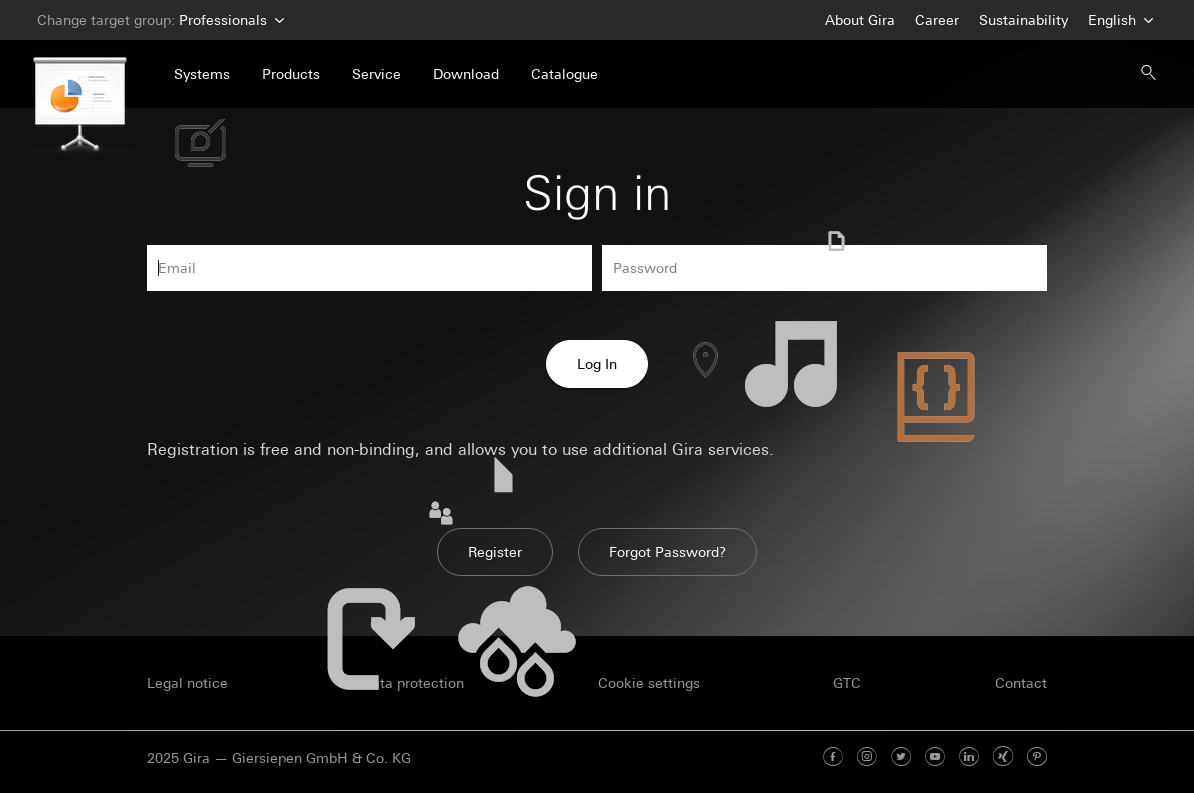  Describe the element at coordinates (705, 359) in the screenshot. I see `access location settings` at that location.